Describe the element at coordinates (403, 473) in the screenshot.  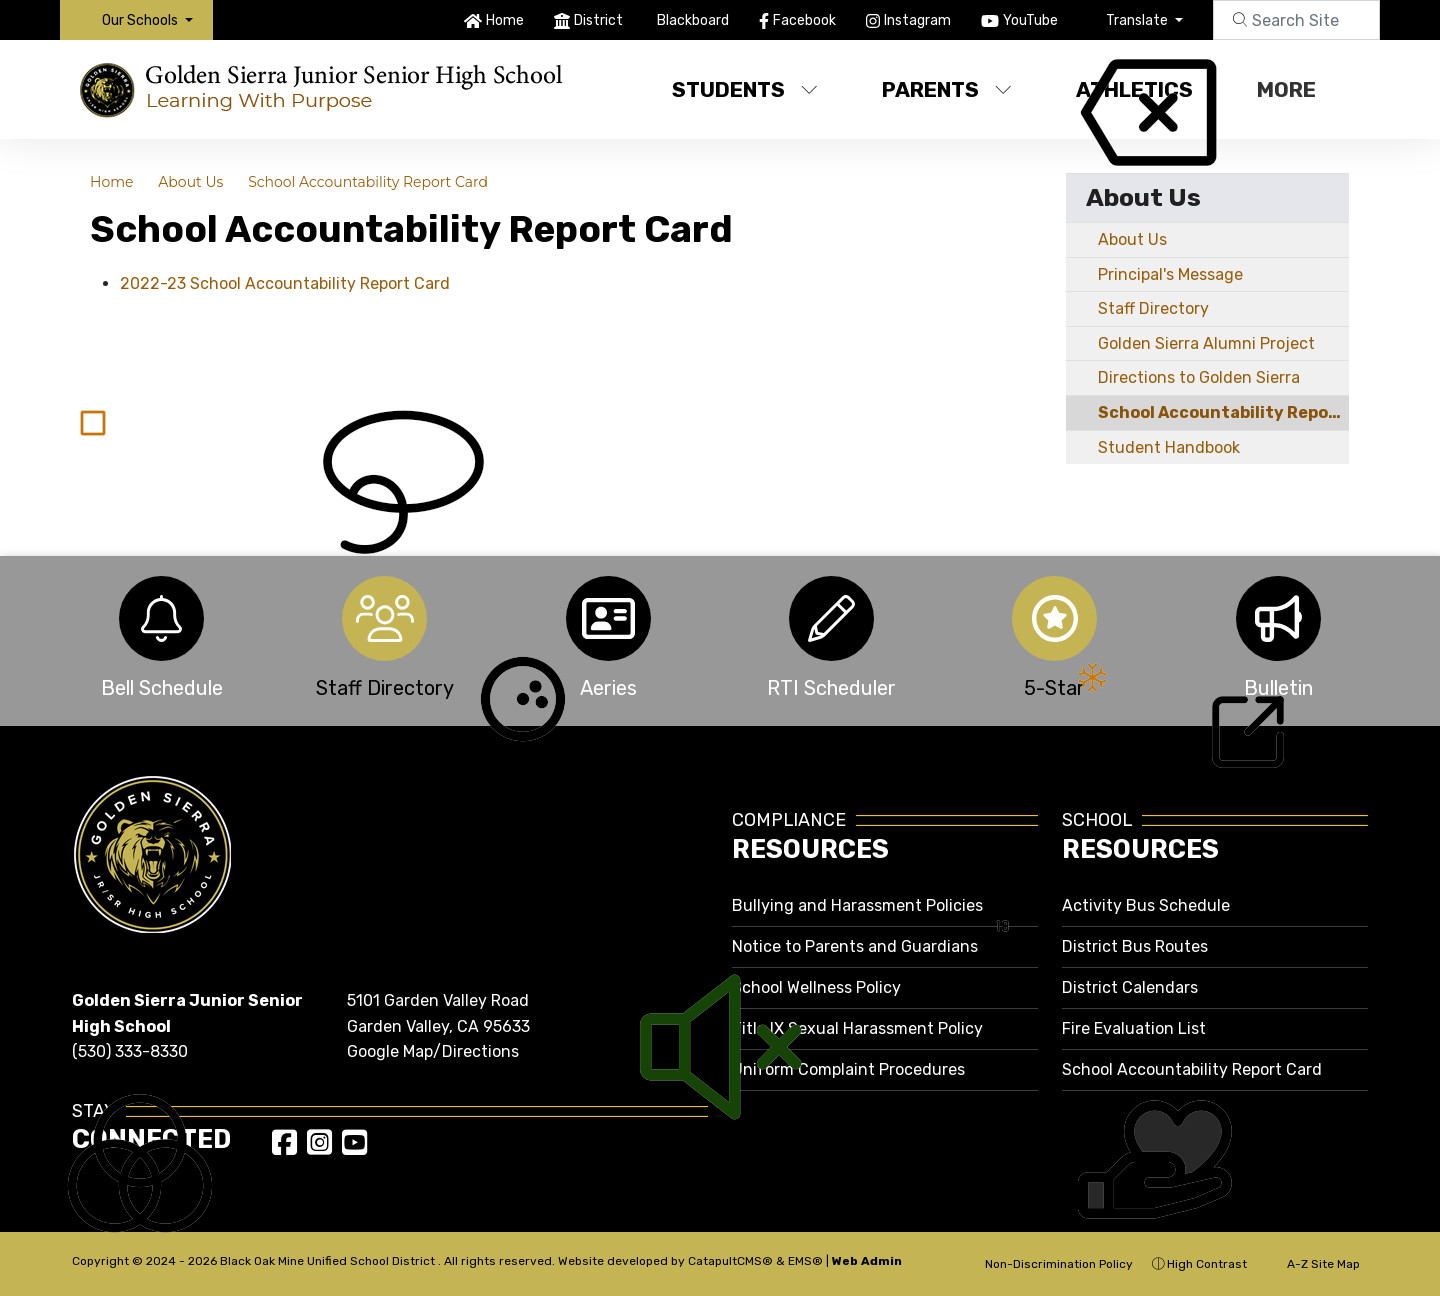
I see `use lasso selection tool` at that location.